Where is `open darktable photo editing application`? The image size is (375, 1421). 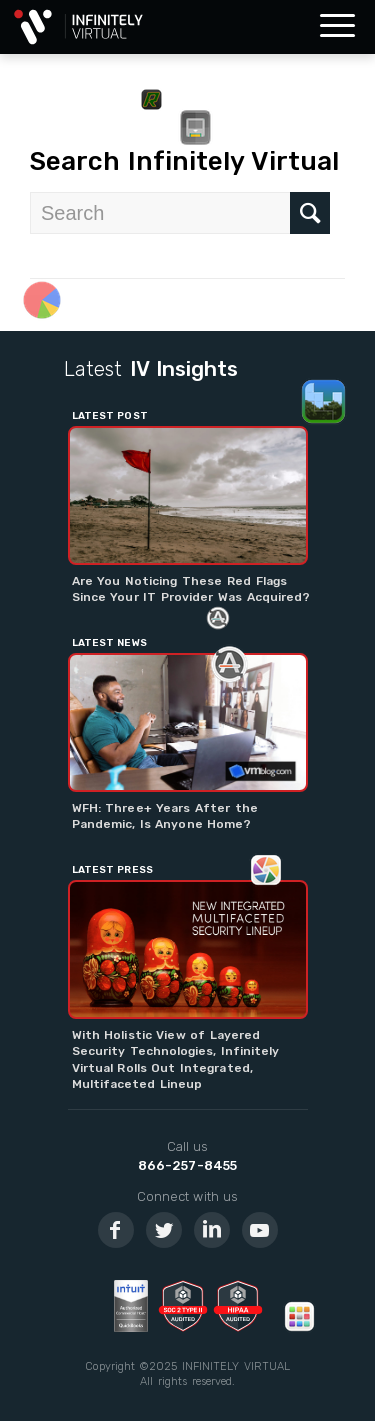 open darktable photo editing application is located at coordinates (266, 870).